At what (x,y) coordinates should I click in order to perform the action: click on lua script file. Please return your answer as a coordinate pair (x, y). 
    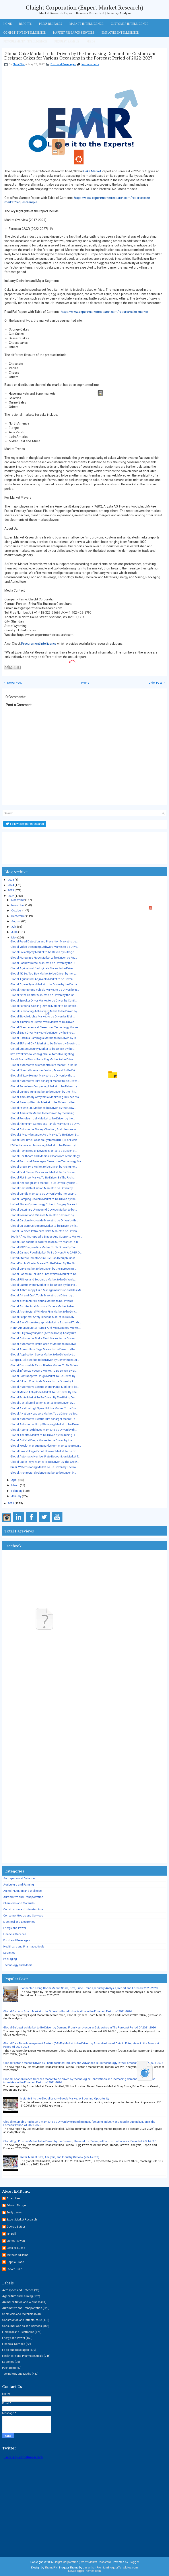
    Looking at the image, I should click on (145, 2071).